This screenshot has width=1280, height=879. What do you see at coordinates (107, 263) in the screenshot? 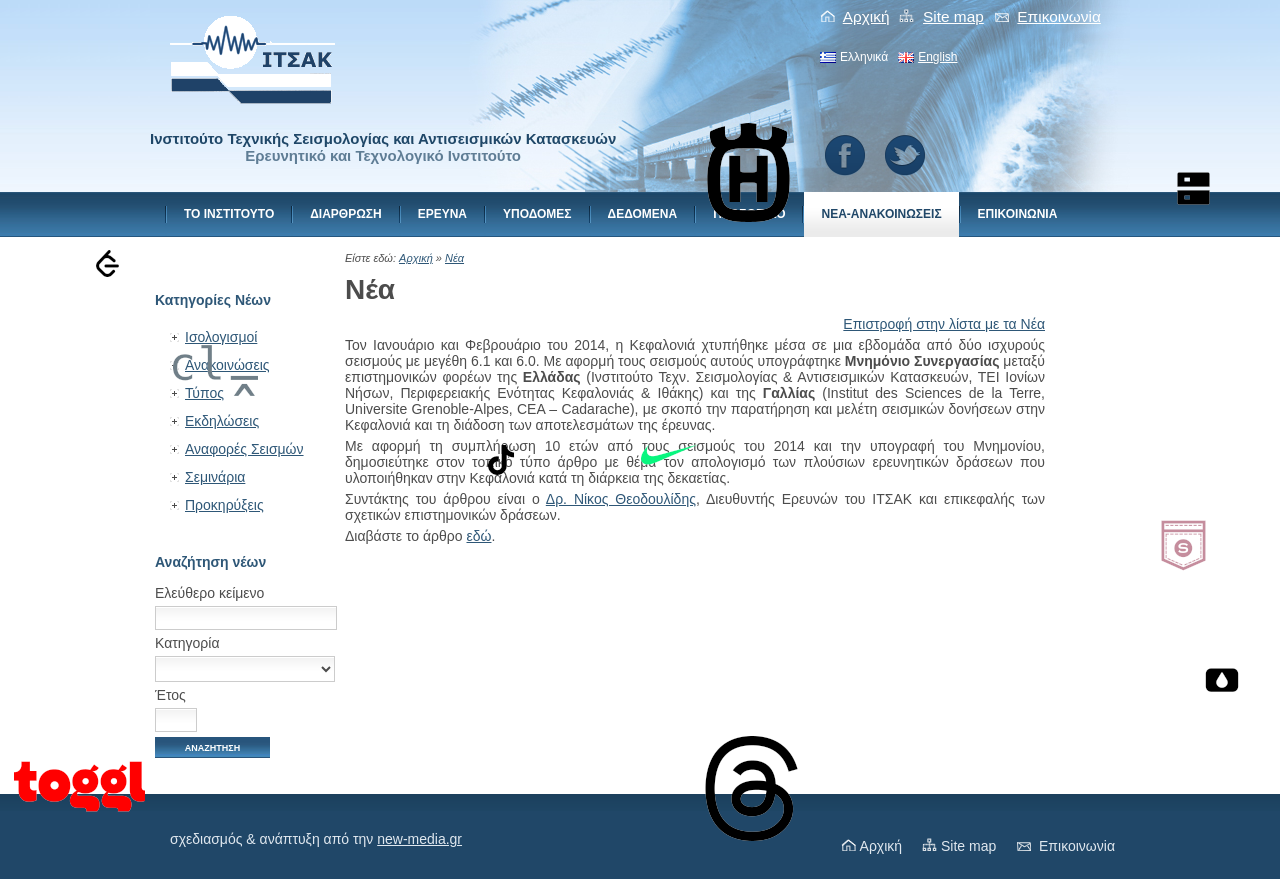
I see `open leetcode app or website` at bounding box center [107, 263].